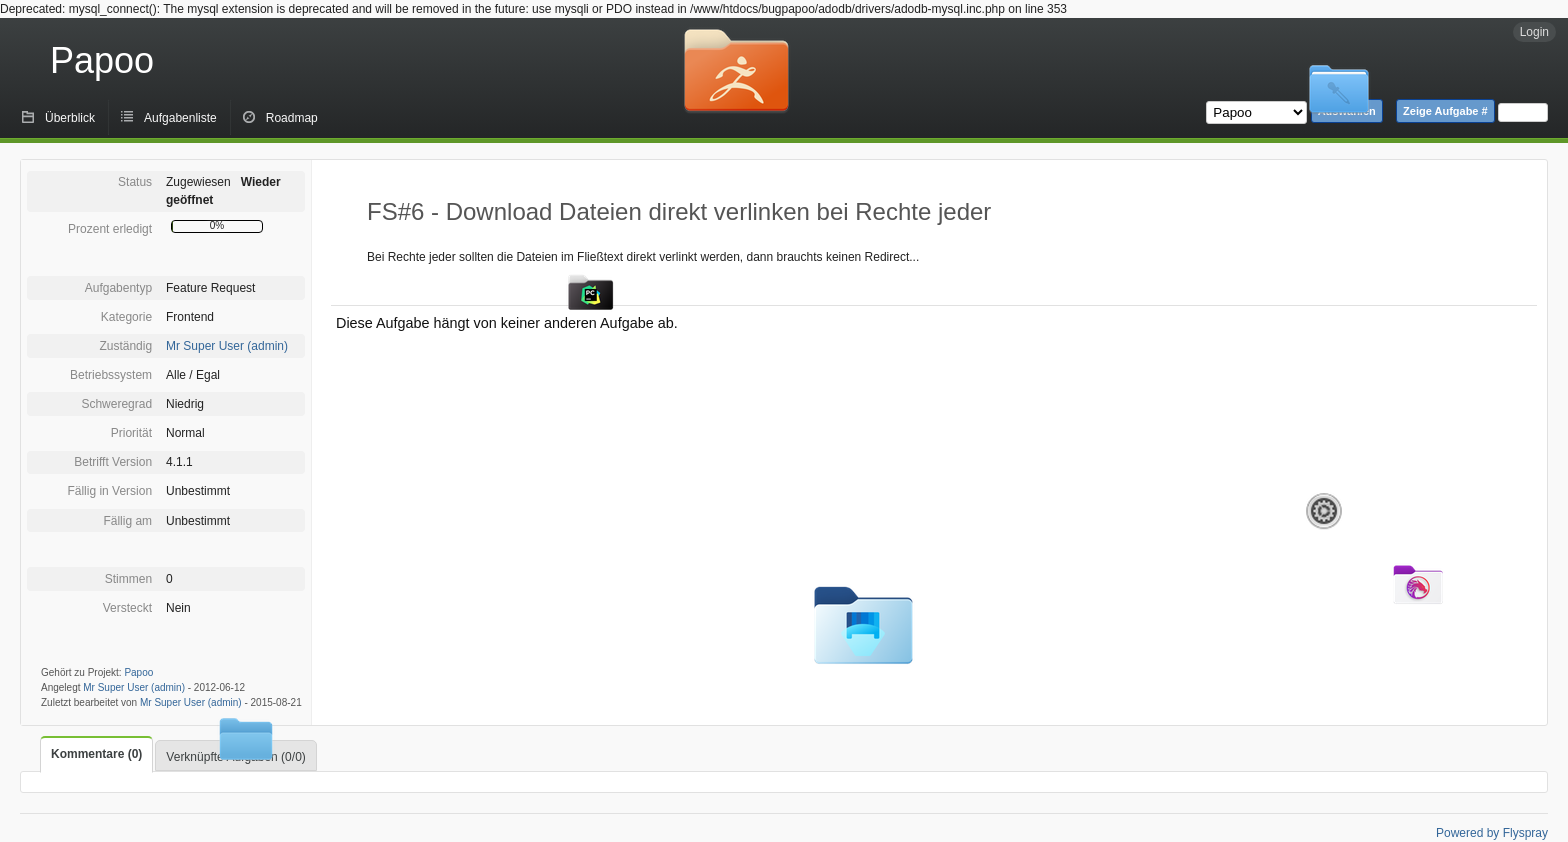 The image size is (1568, 842). I want to click on open zbrush project files folder, so click(736, 73).